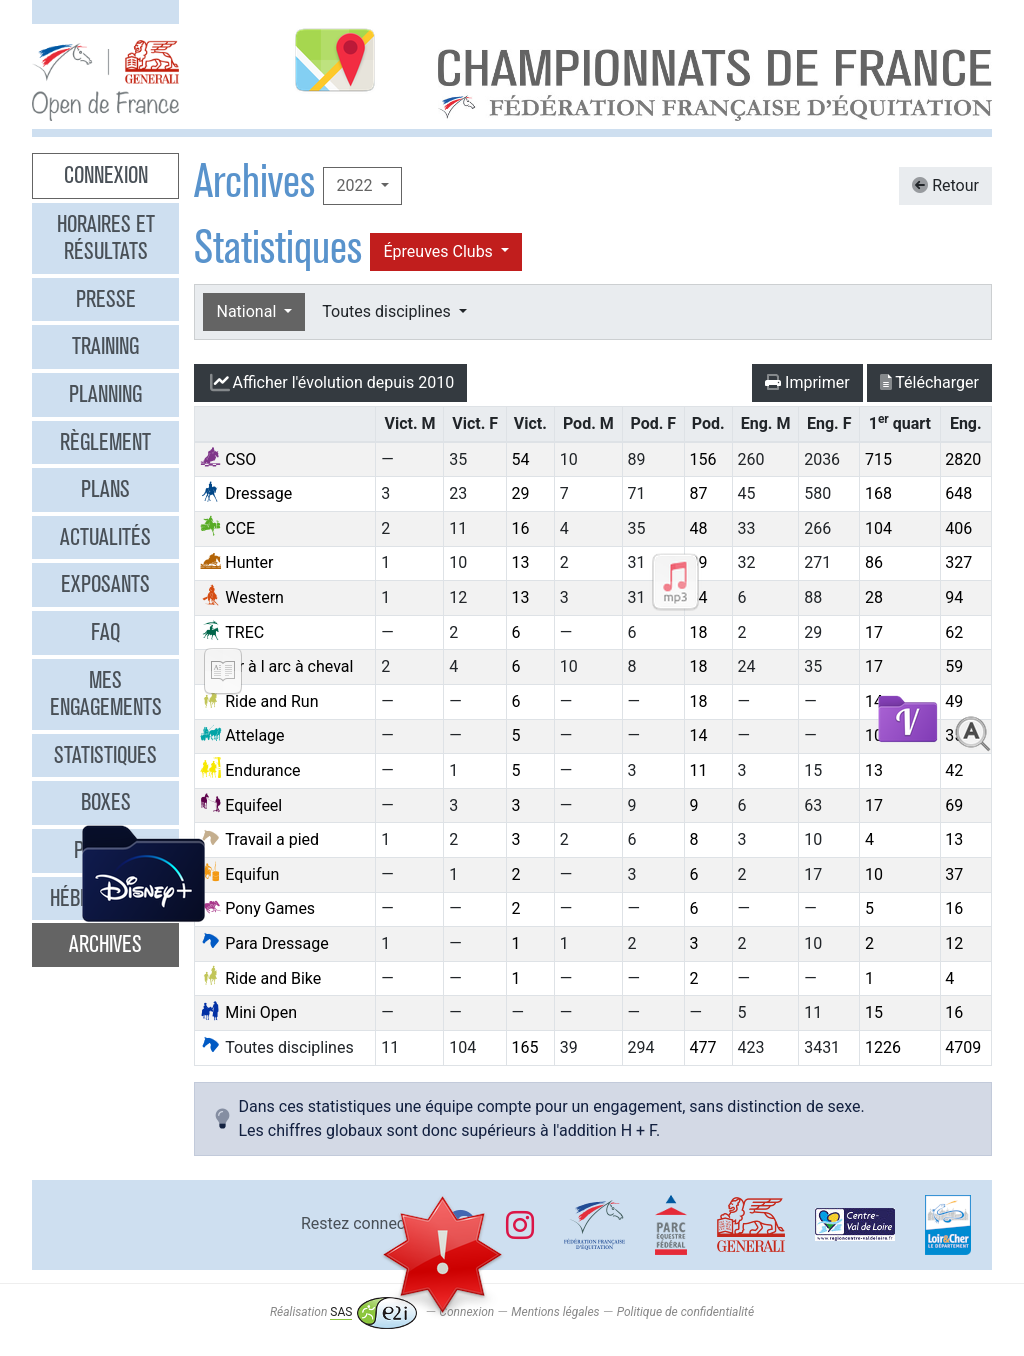 This screenshot has width=1024, height=1356. I want to click on indicates a critical software update is available, so click(443, 1255).